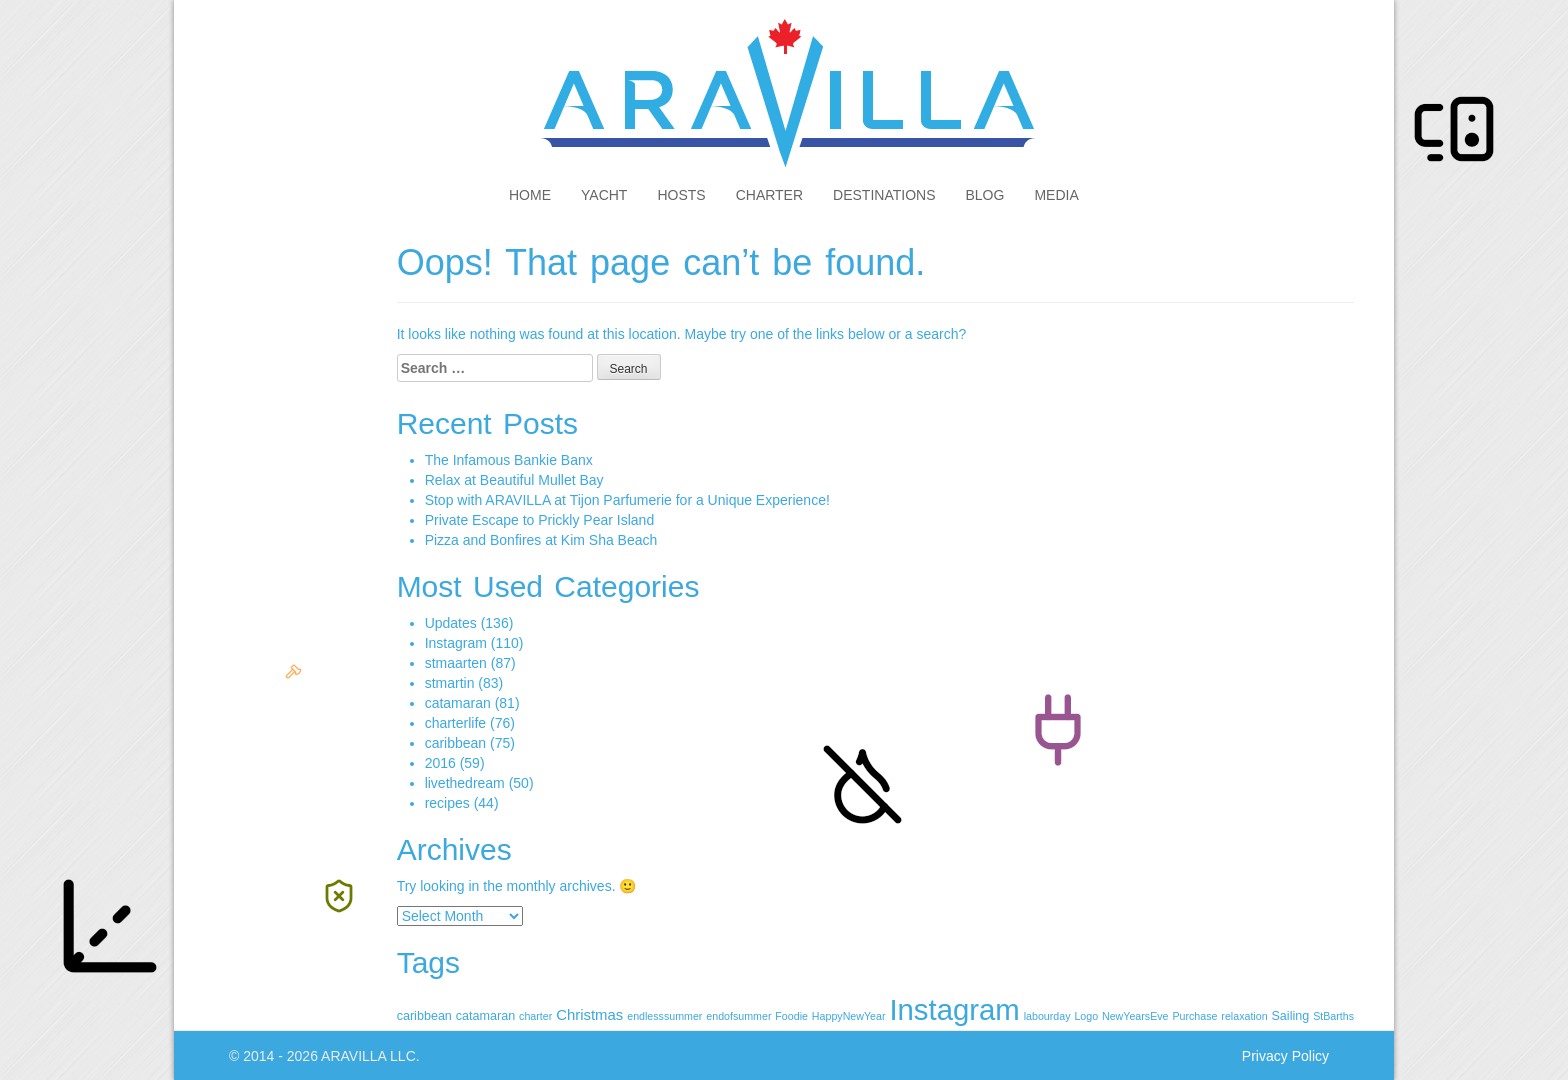 The width and height of the screenshot is (1568, 1080). I want to click on connect to a power source, so click(1058, 730).